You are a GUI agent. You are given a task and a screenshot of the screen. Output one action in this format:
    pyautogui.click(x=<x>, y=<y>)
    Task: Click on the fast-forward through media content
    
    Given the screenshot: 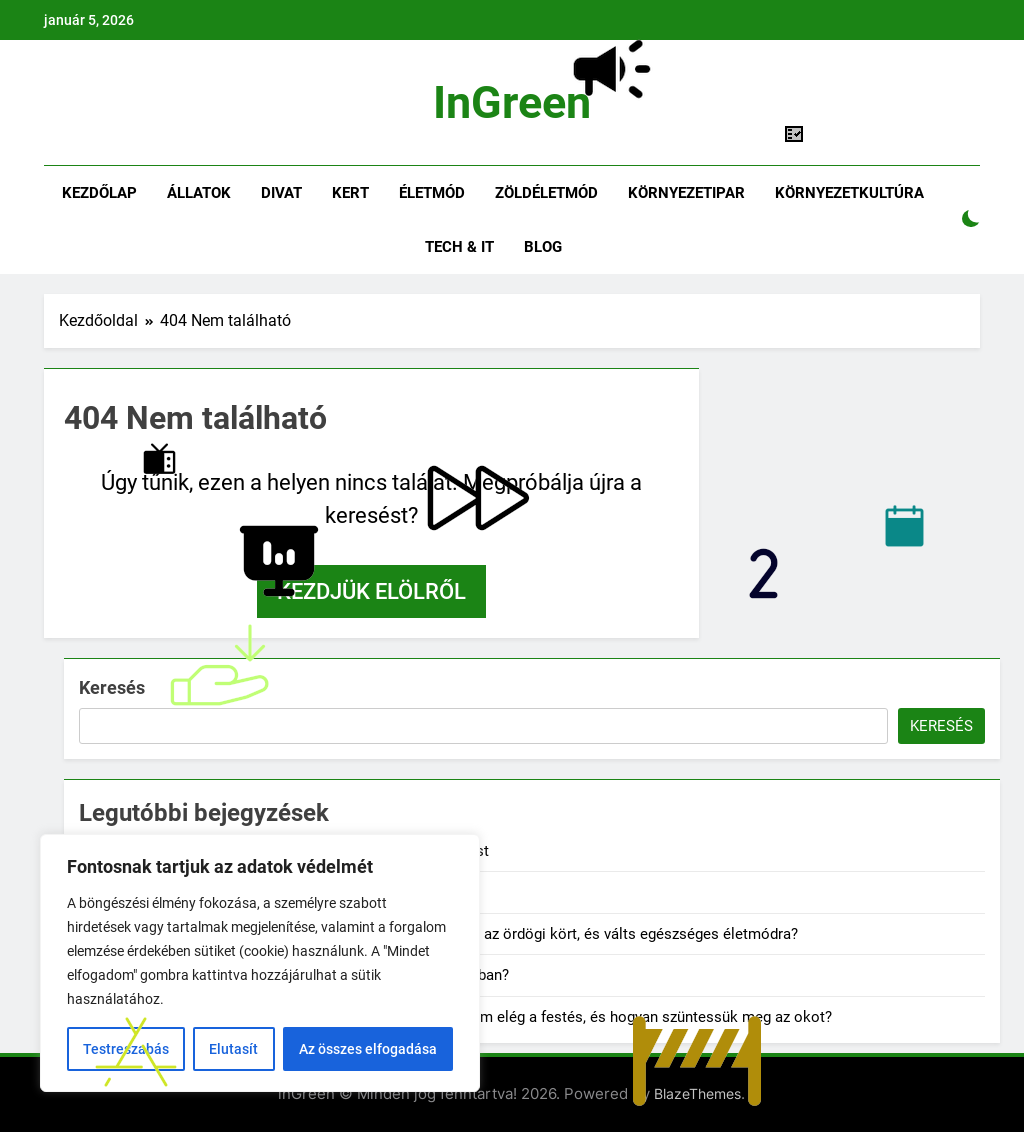 What is the action you would take?
    pyautogui.click(x=471, y=498)
    